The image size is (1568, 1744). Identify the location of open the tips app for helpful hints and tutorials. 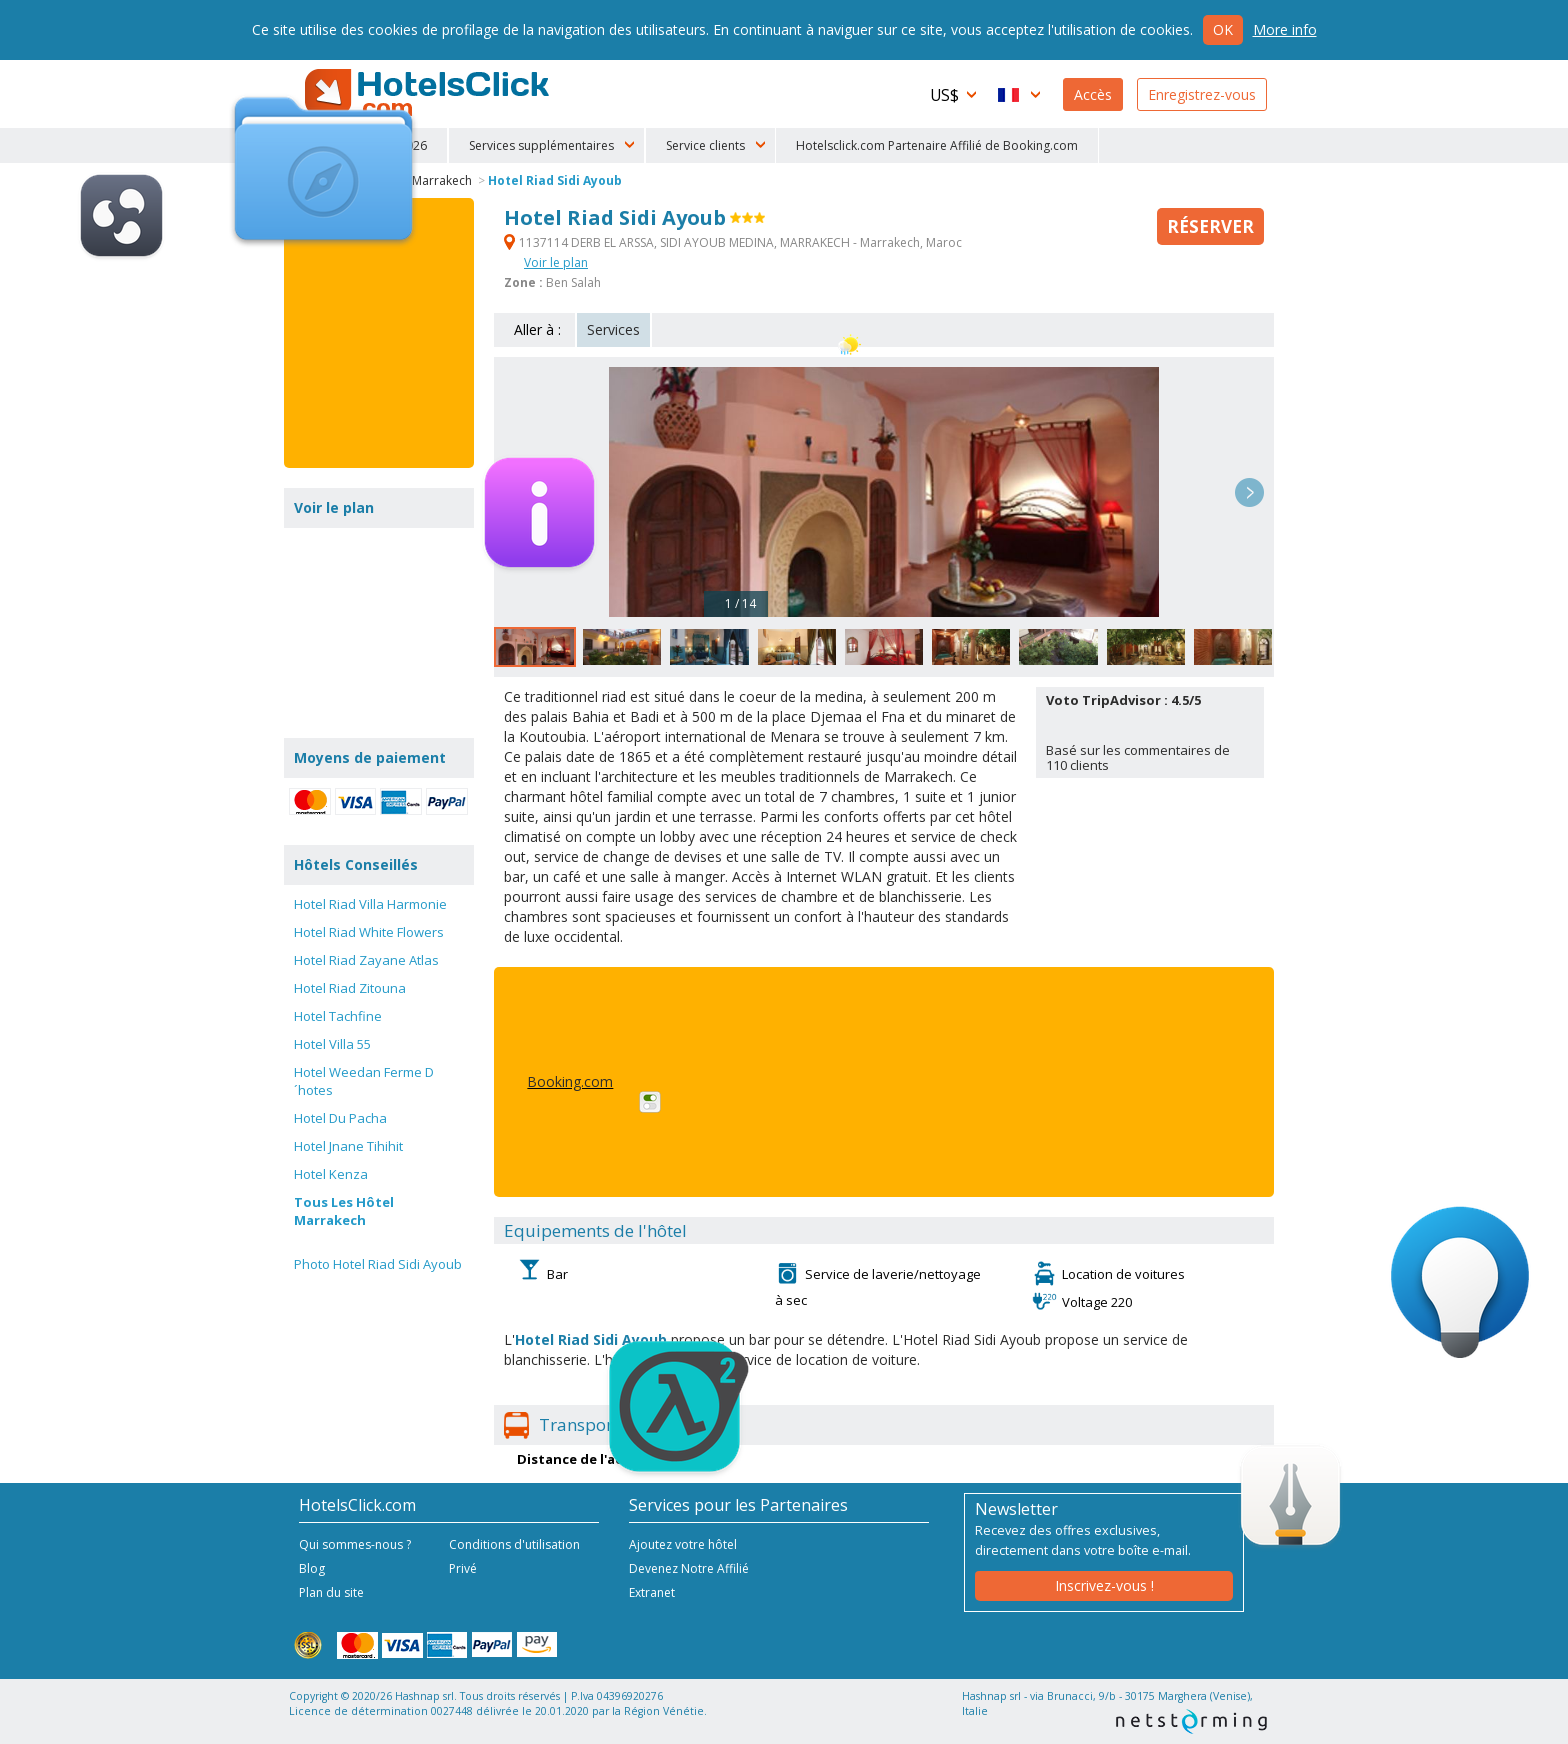
(1460, 1282).